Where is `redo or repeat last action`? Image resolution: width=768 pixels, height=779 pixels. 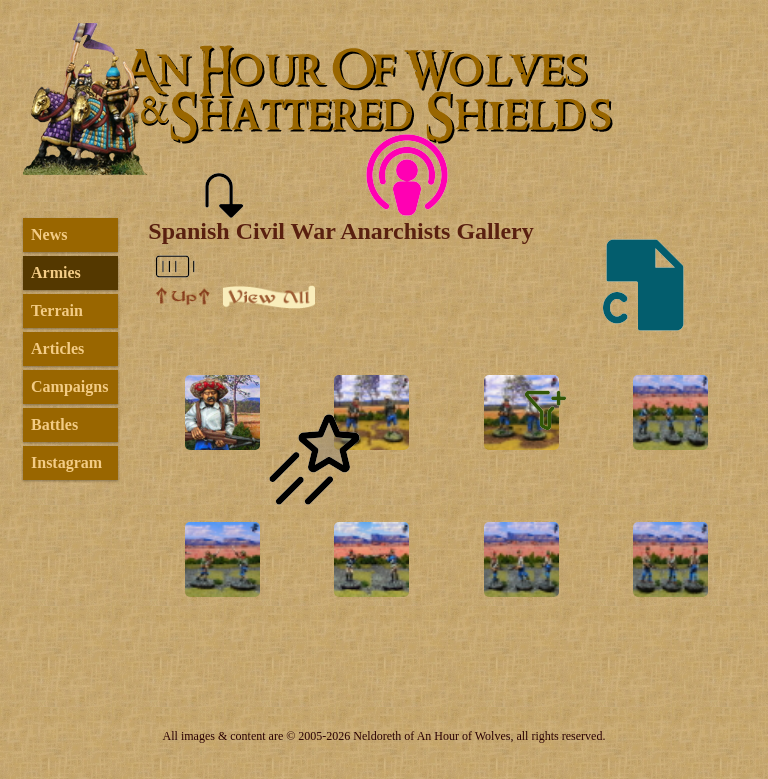
redo or repeat last action is located at coordinates (222, 195).